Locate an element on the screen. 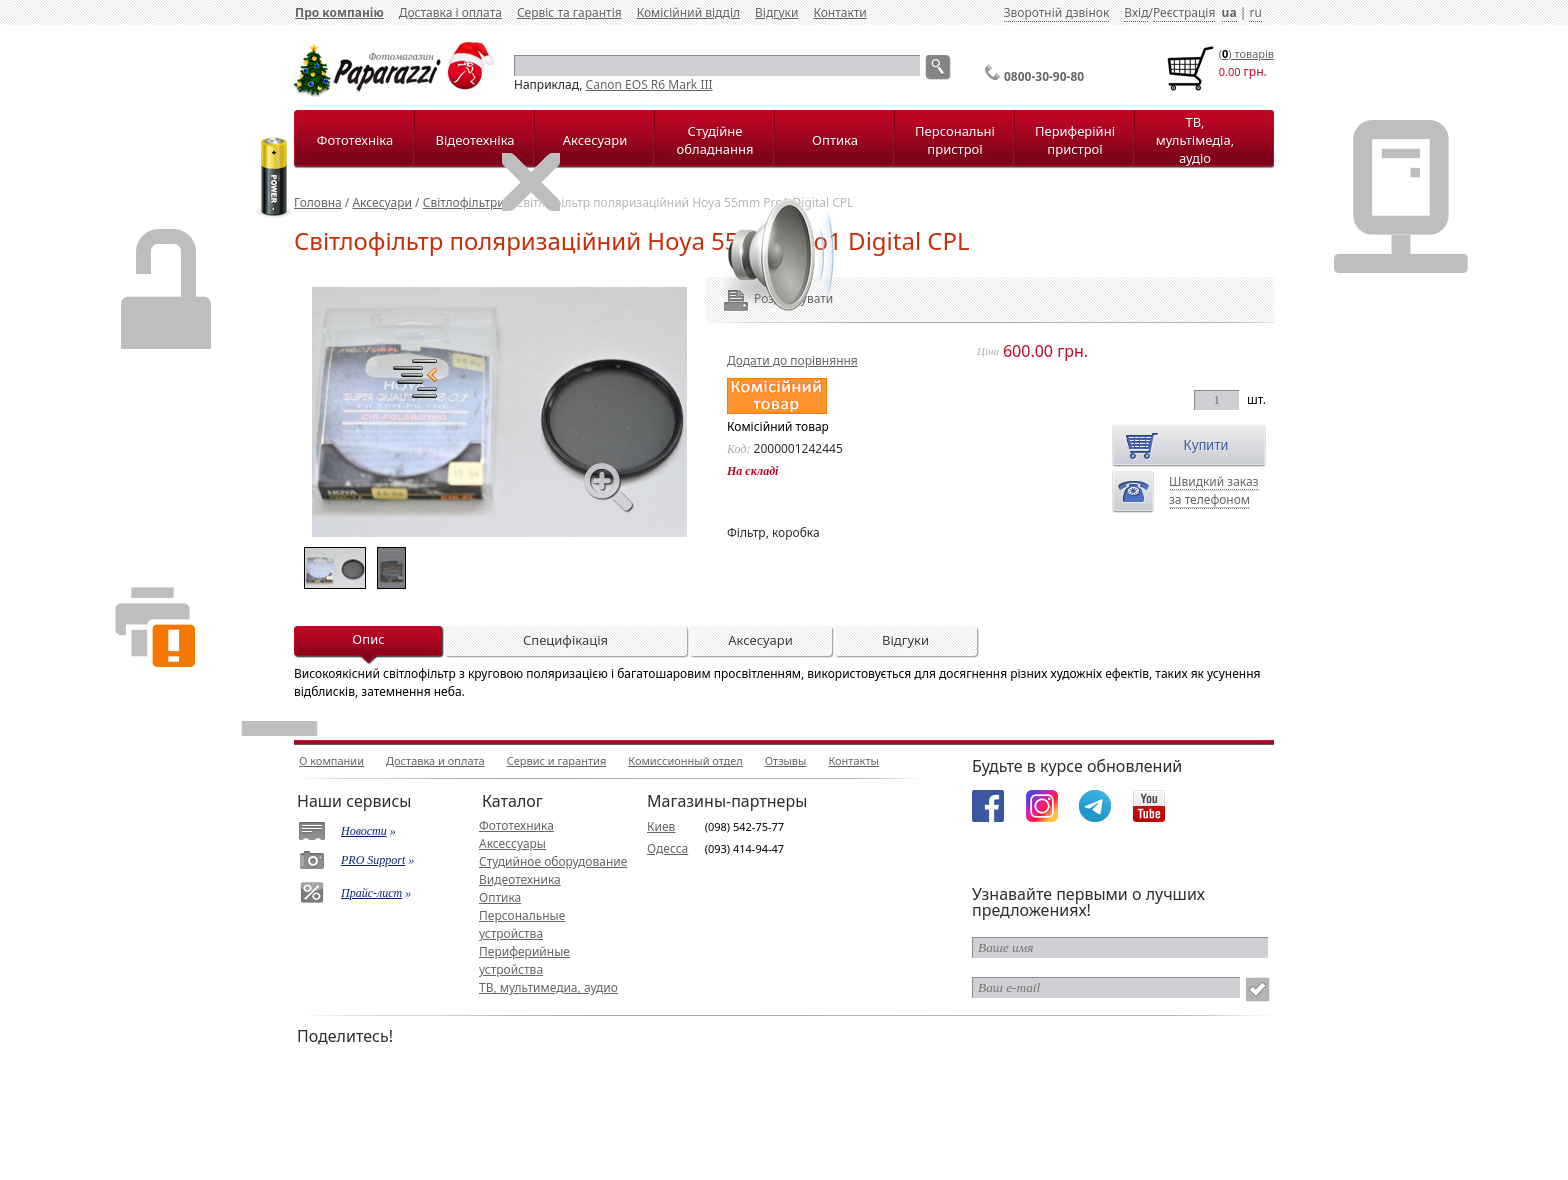 The height and width of the screenshot is (1180, 1568). access network server settings is located at coordinates (1410, 196).